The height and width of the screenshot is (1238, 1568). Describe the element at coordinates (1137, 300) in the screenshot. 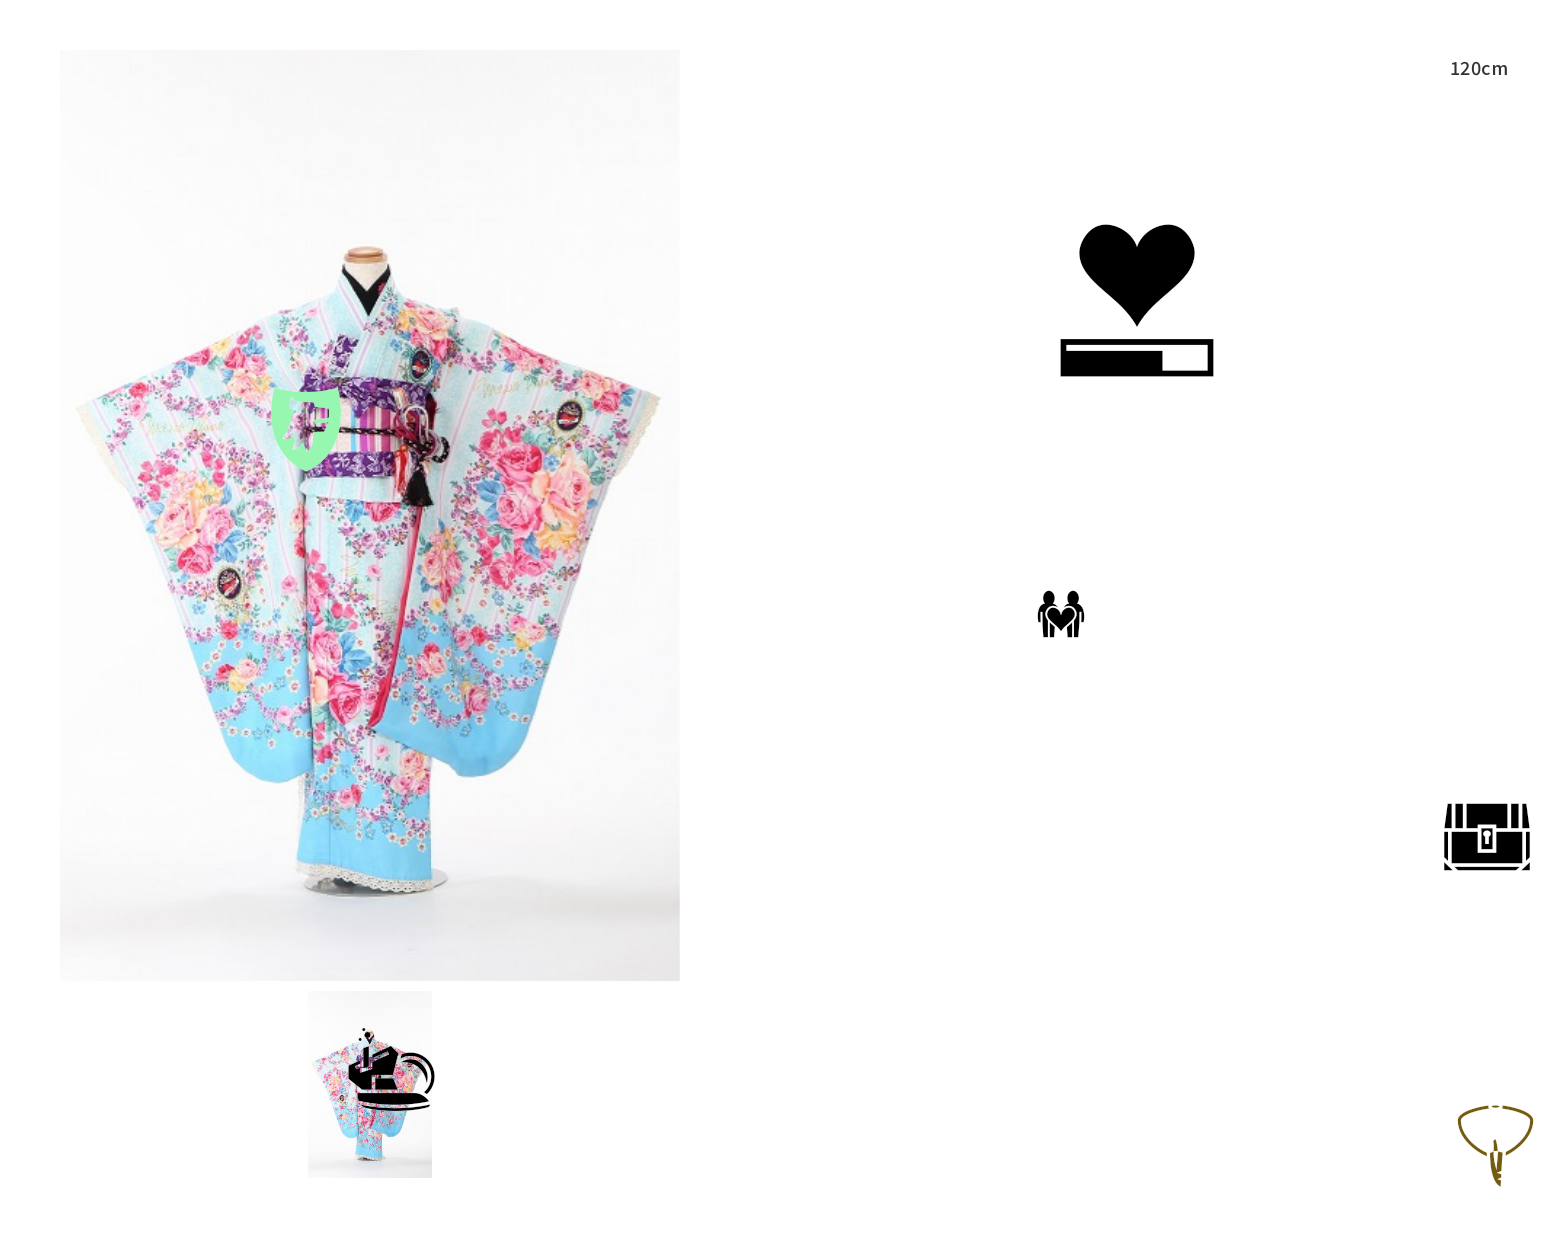

I see `player health or life remaining` at that location.